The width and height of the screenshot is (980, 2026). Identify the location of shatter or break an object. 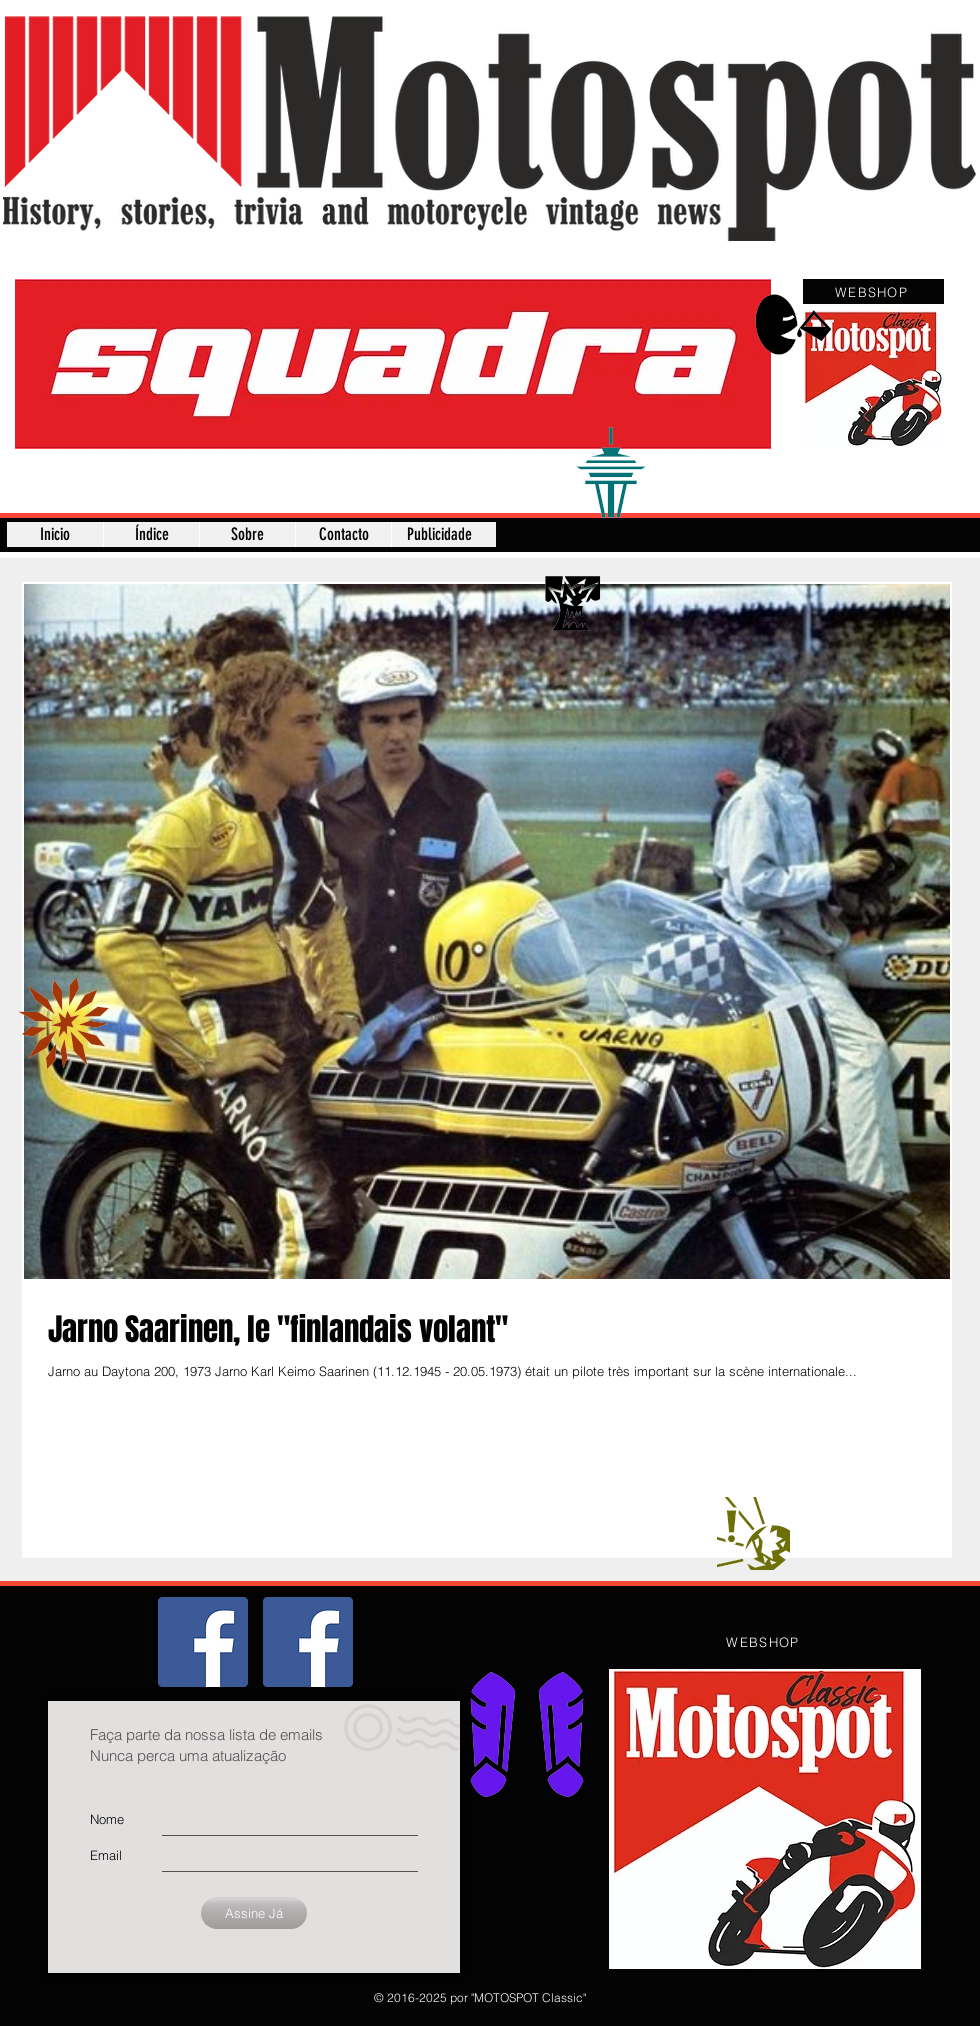
(63, 1022).